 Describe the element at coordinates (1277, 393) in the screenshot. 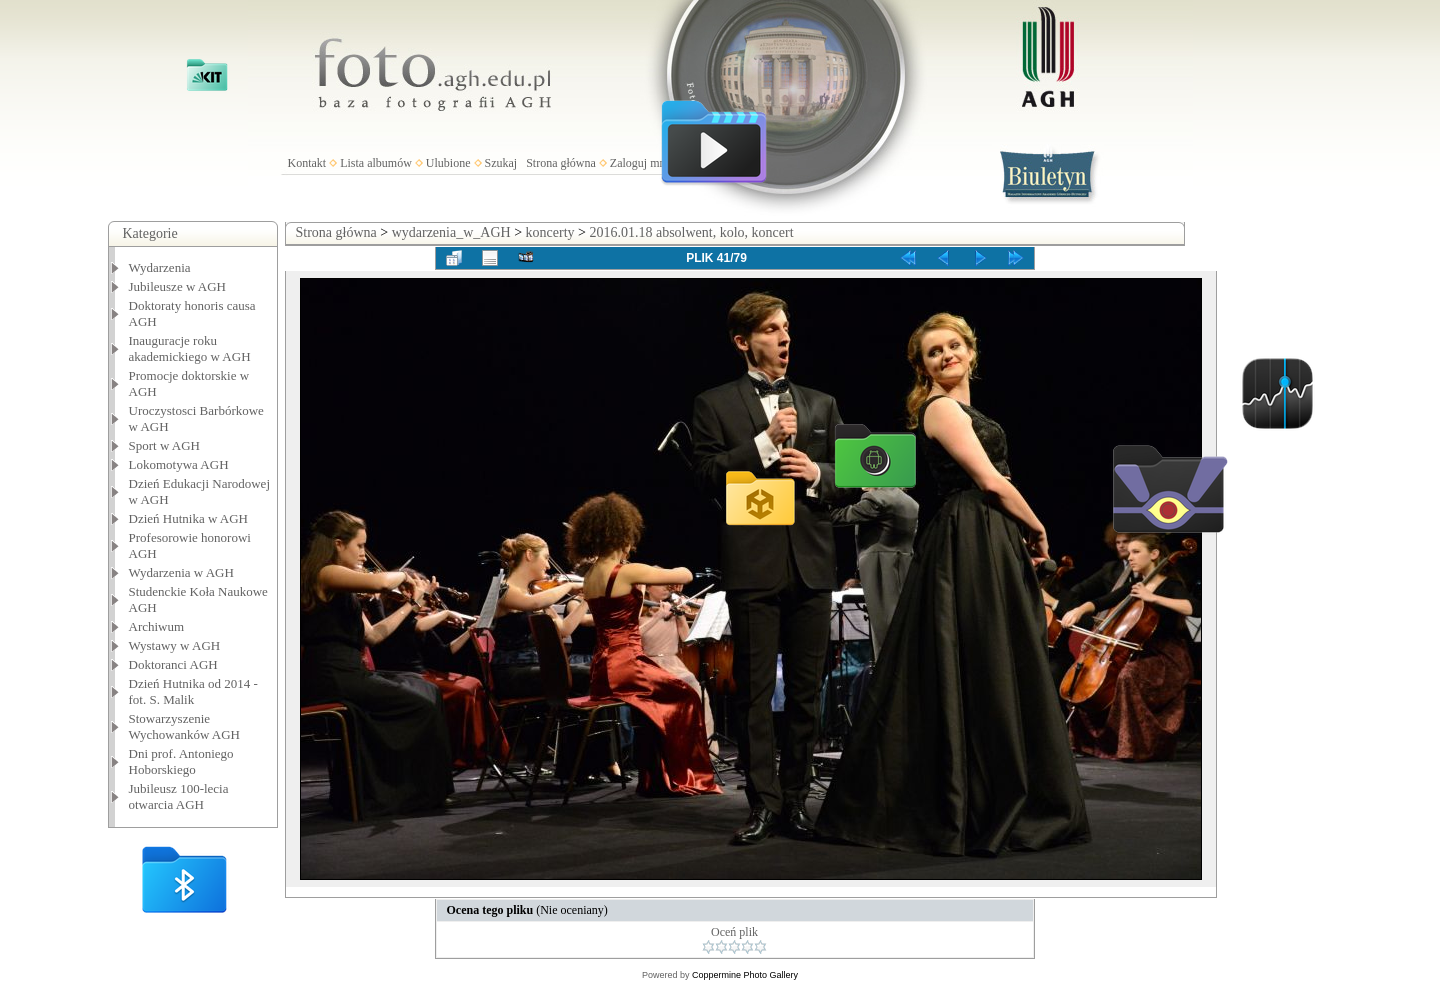

I see `open the stocks app` at that location.